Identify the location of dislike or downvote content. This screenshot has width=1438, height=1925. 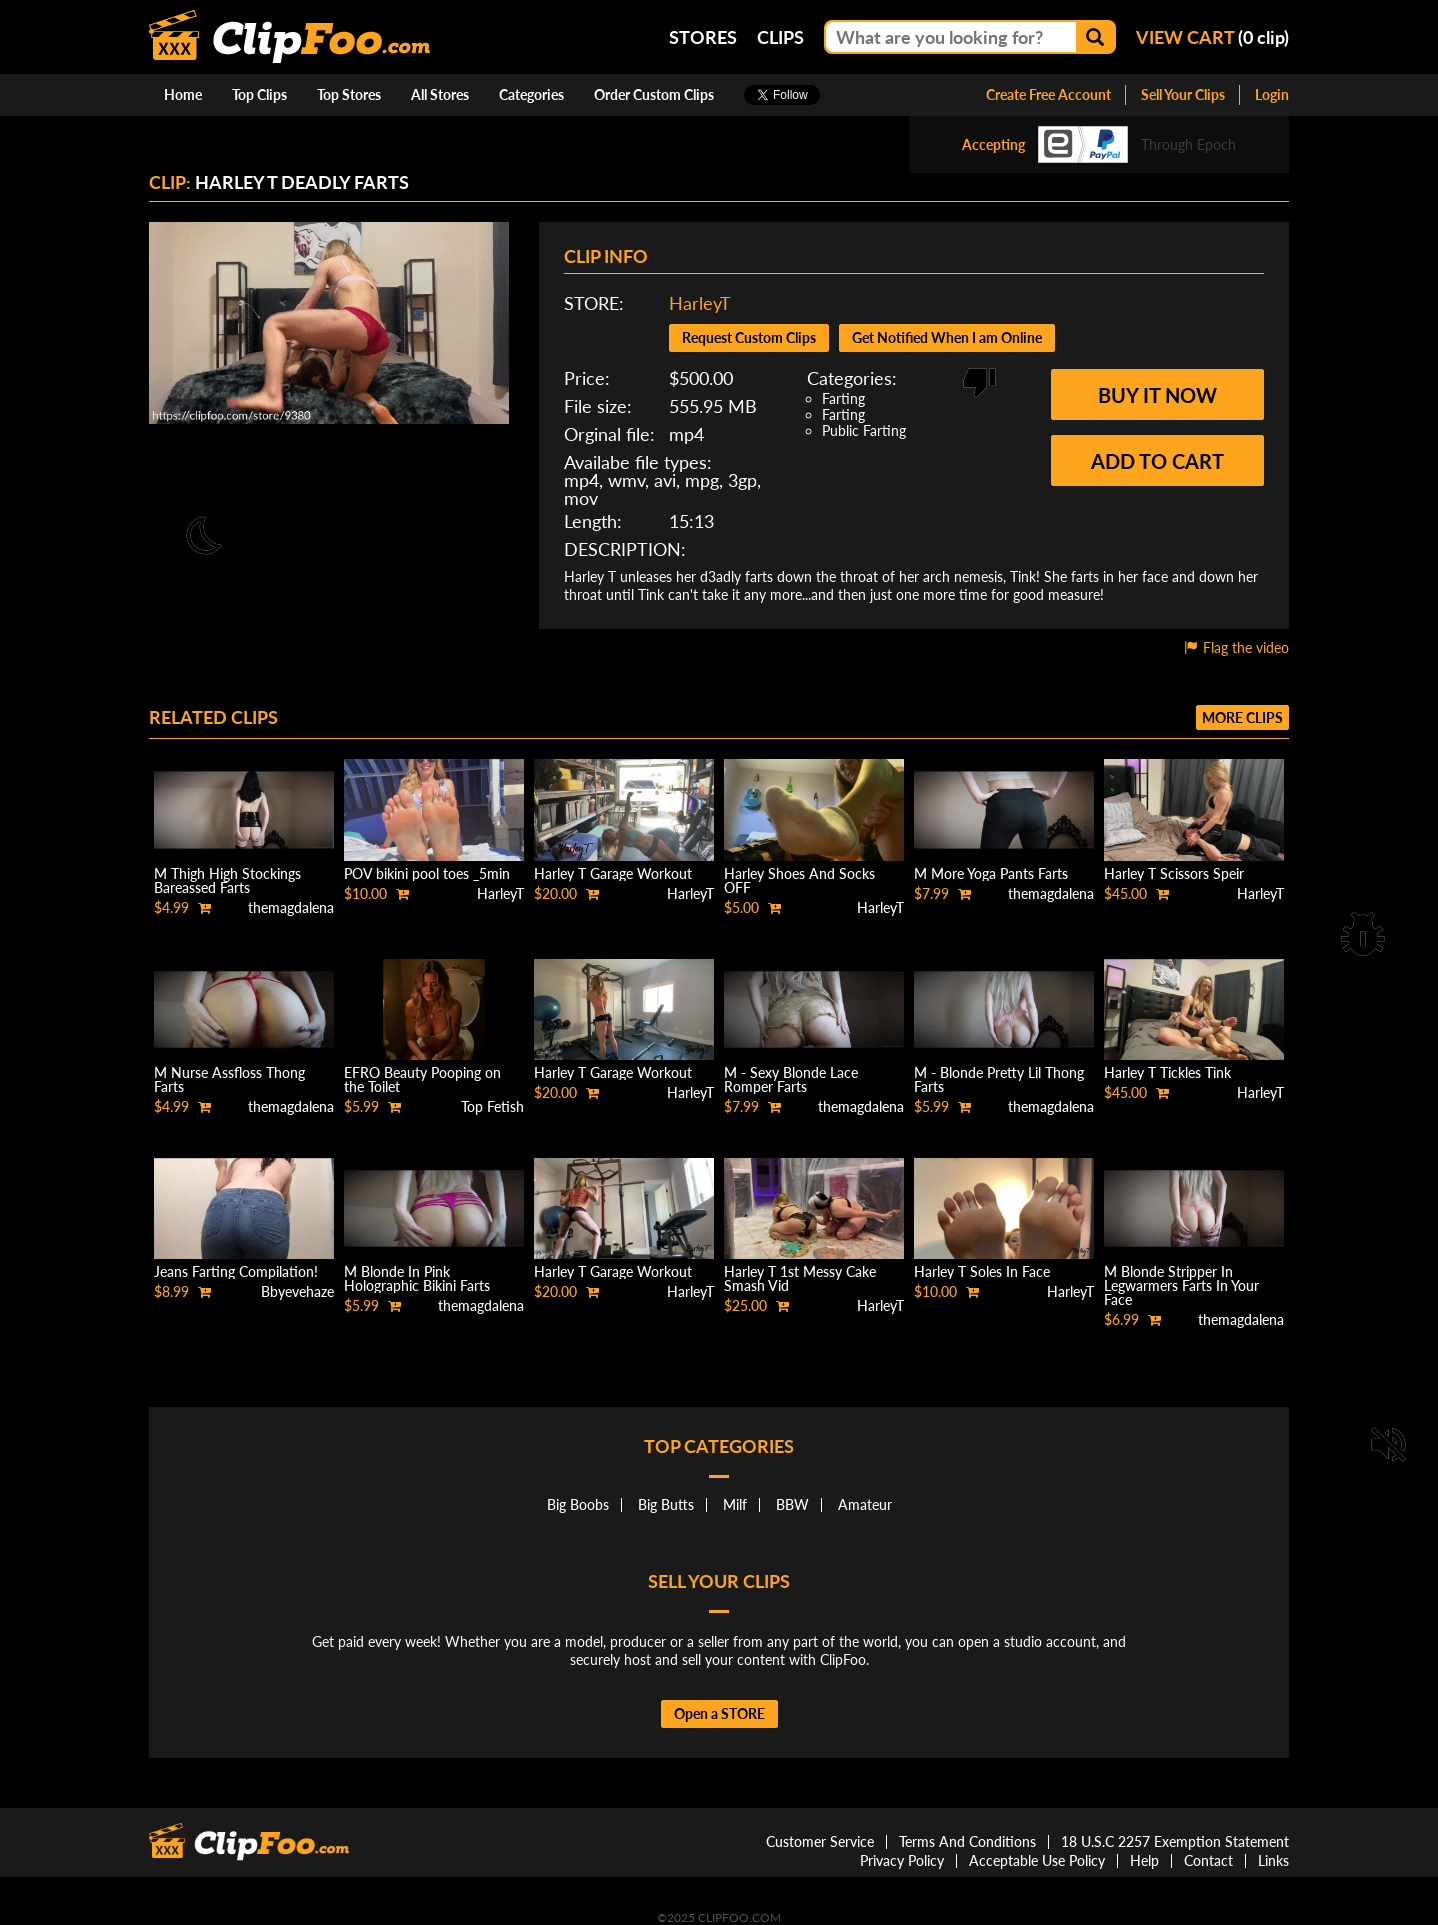
(979, 381).